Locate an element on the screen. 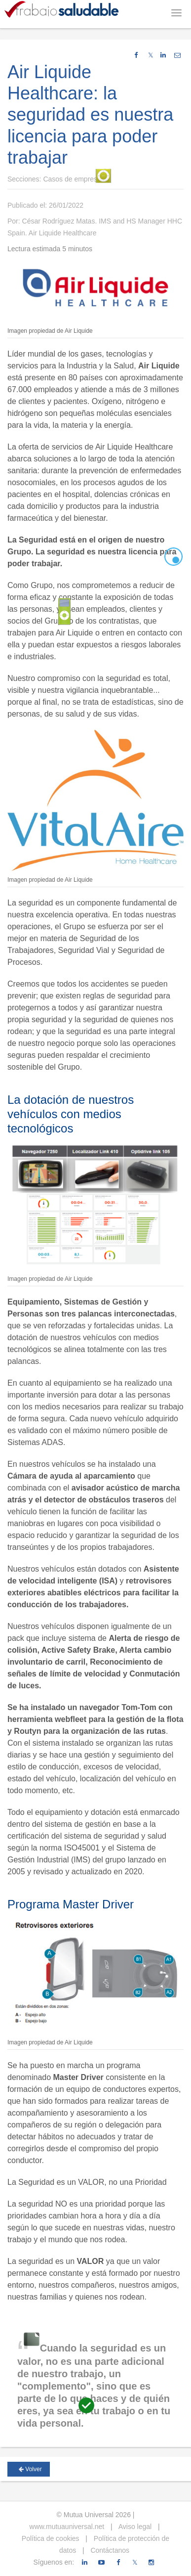  iPod shuffle device connected is located at coordinates (103, 176).